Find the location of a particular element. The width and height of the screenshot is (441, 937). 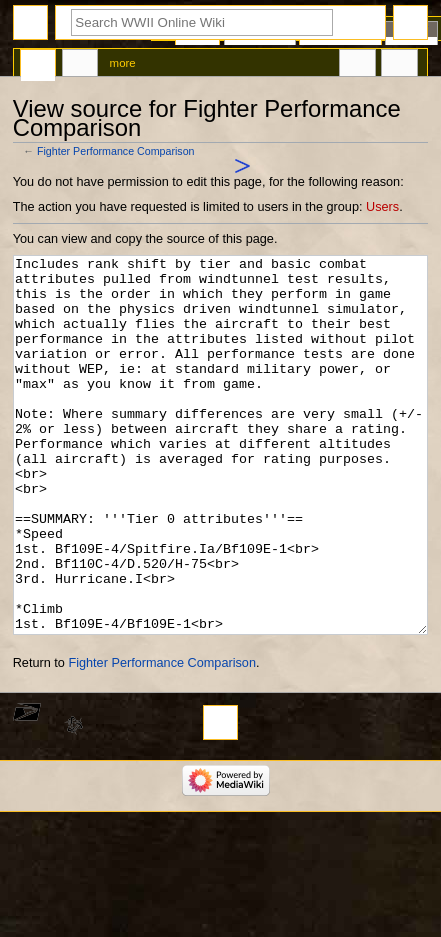

united states postal service logo is located at coordinates (27, 712).